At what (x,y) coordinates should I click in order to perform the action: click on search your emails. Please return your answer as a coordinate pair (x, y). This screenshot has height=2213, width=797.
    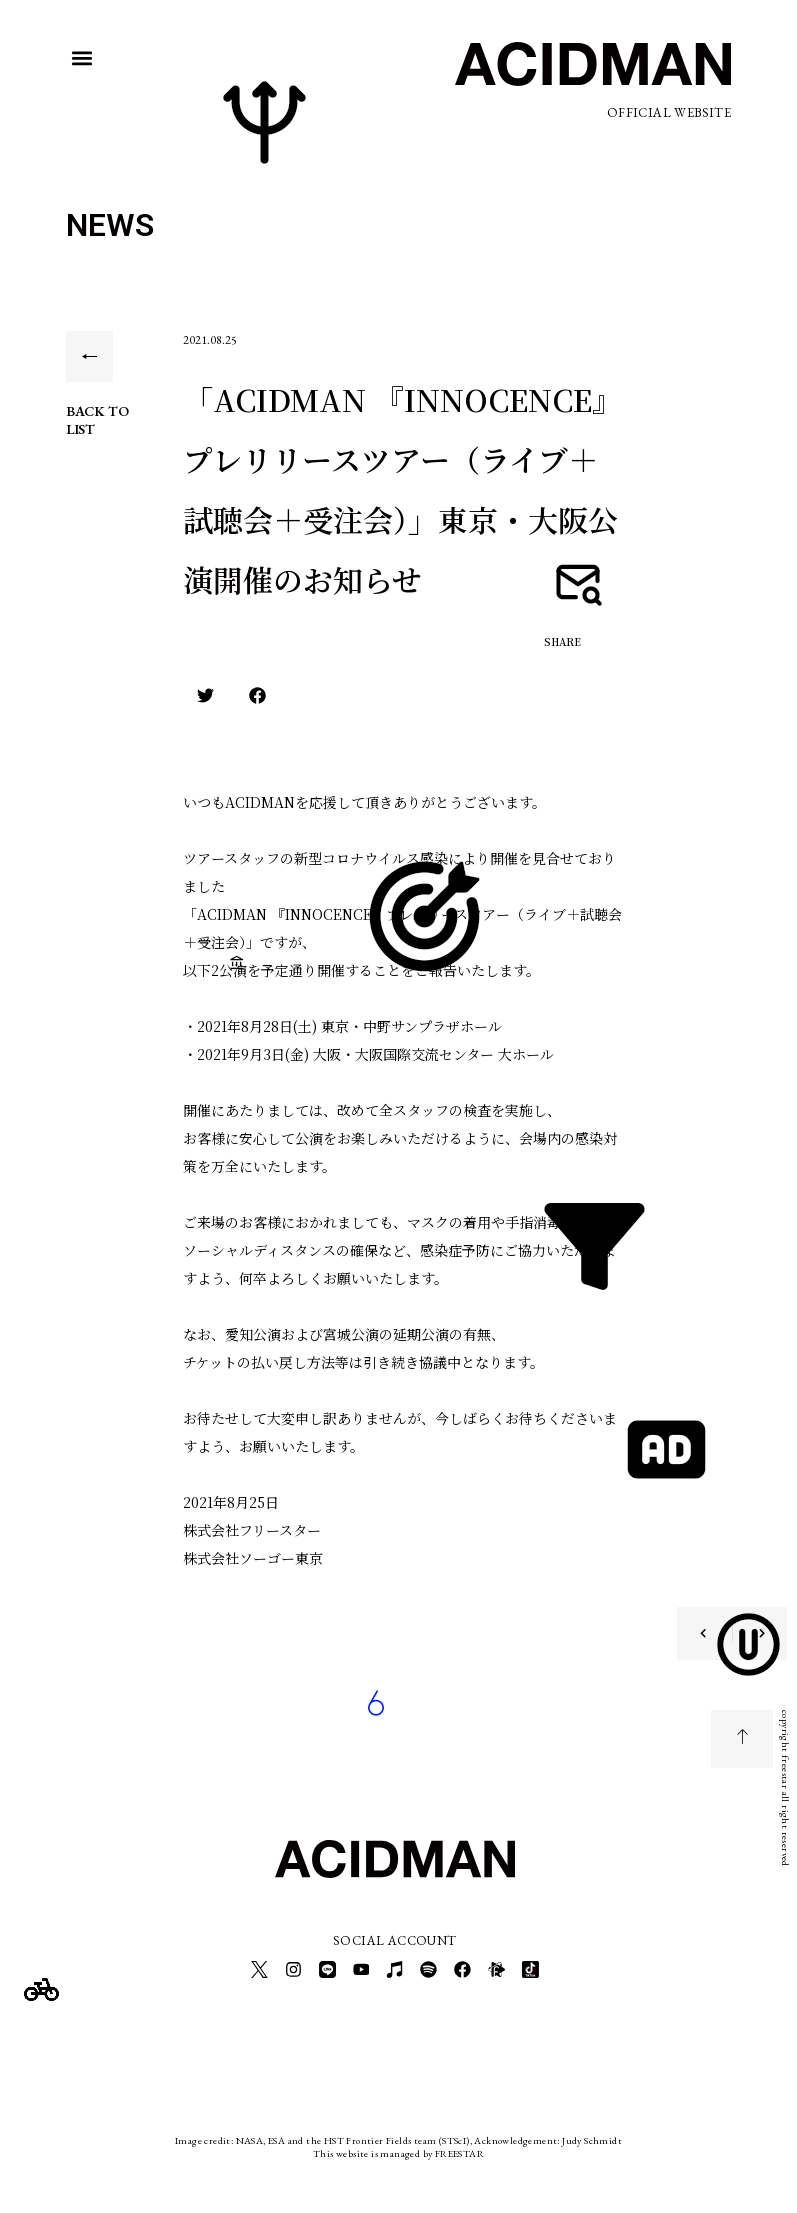
    Looking at the image, I should click on (578, 582).